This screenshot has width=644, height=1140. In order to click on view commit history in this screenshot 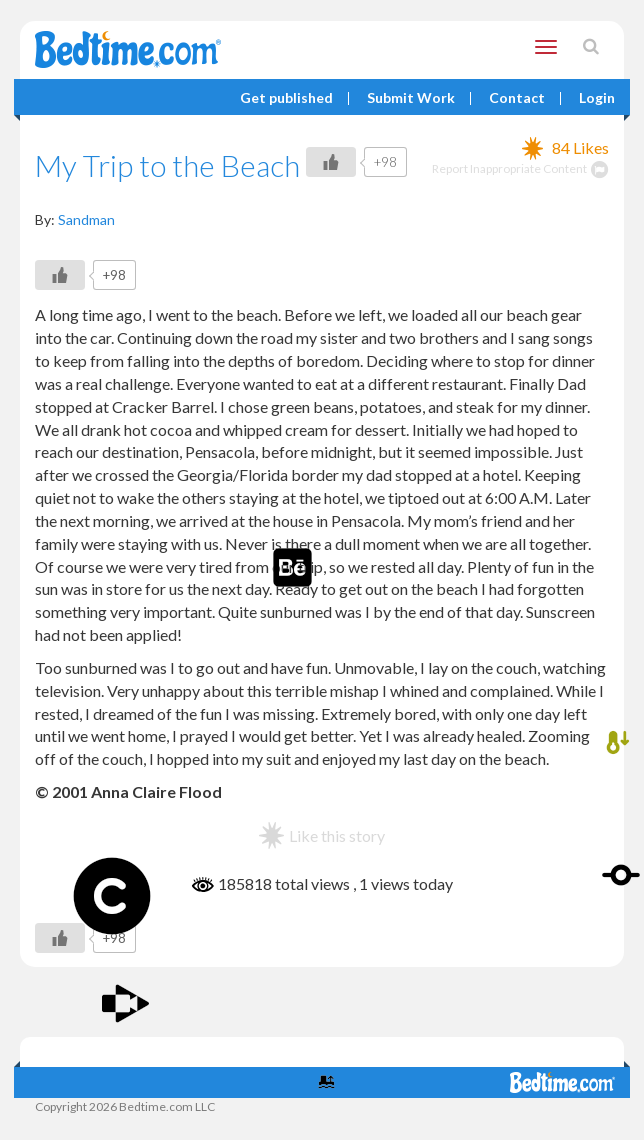, I will do `click(621, 875)`.